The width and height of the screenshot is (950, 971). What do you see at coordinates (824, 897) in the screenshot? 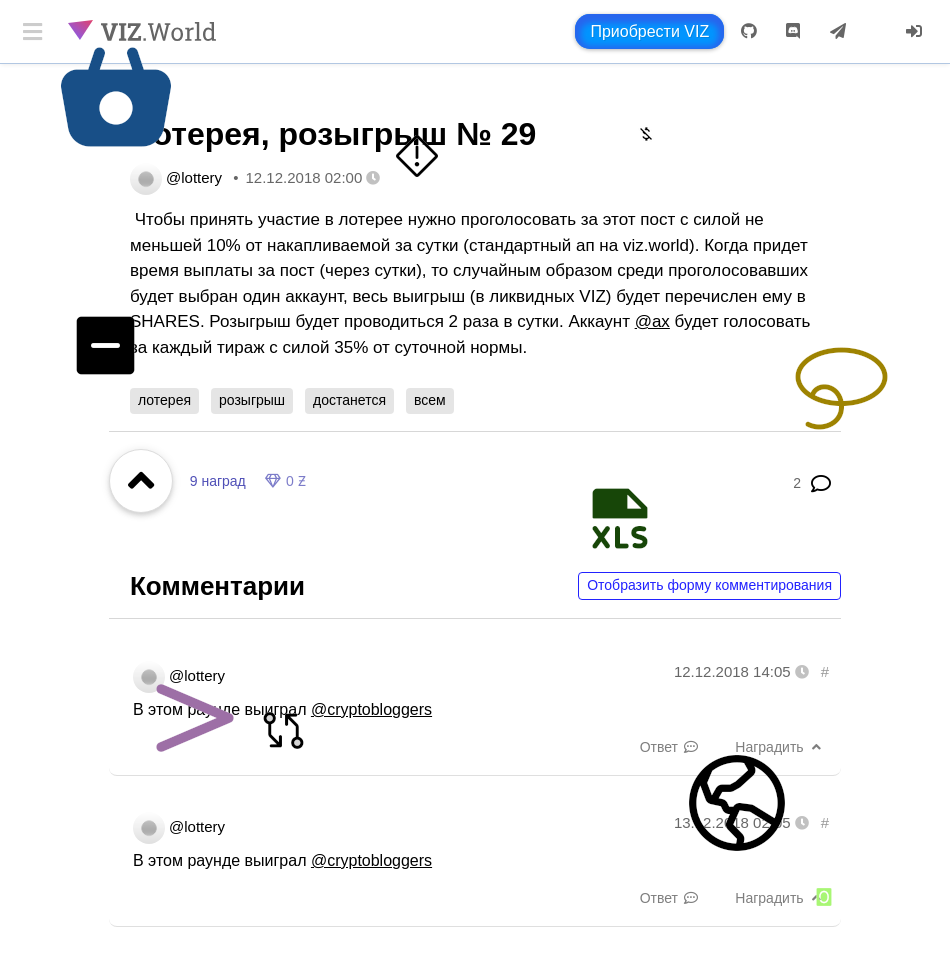
I see `indicates zero or no items` at bounding box center [824, 897].